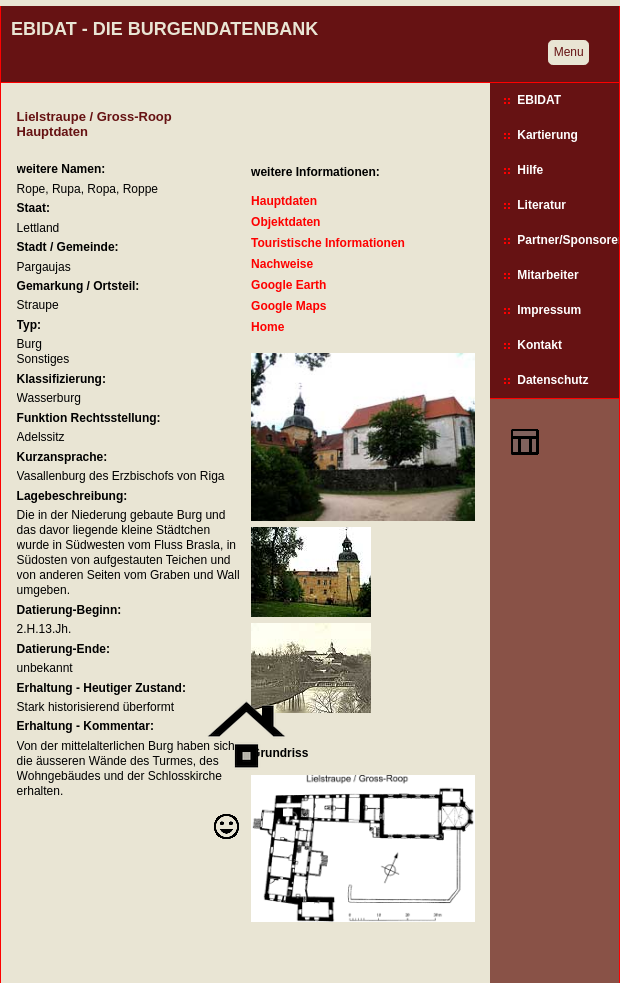  Describe the element at coordinates (226, 826) in the screenshot. I see `tag people in a photo` at that location.